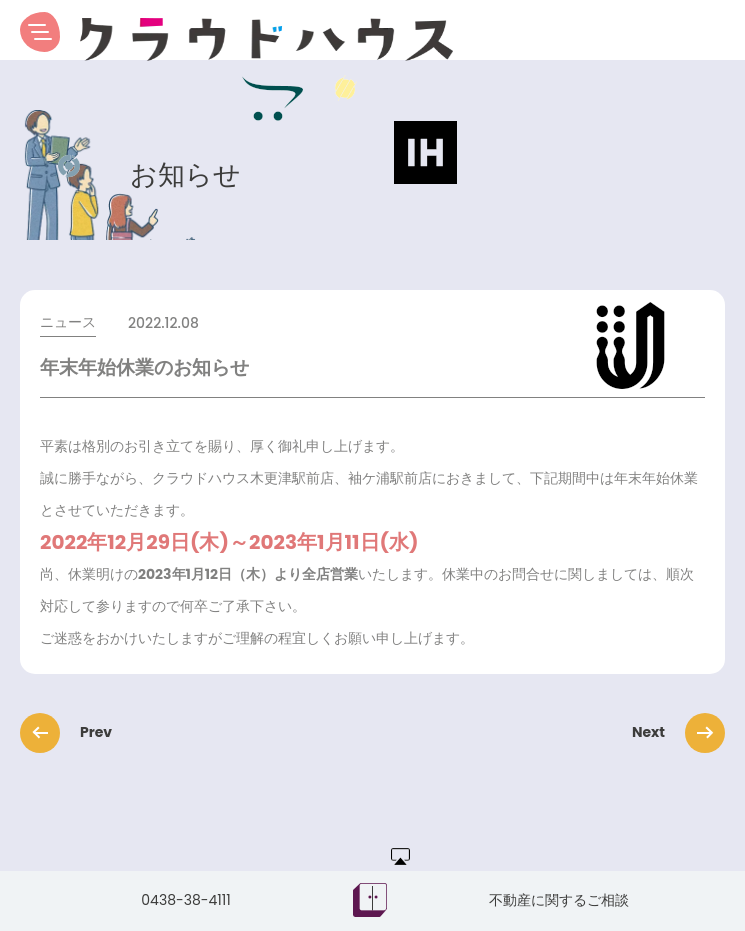 The image size is (745, 931). What do you see at coordinates (630, 345) in the screenshot?
I see `visit UserVoice customer feedback platform` at bounding box center [630, 345].